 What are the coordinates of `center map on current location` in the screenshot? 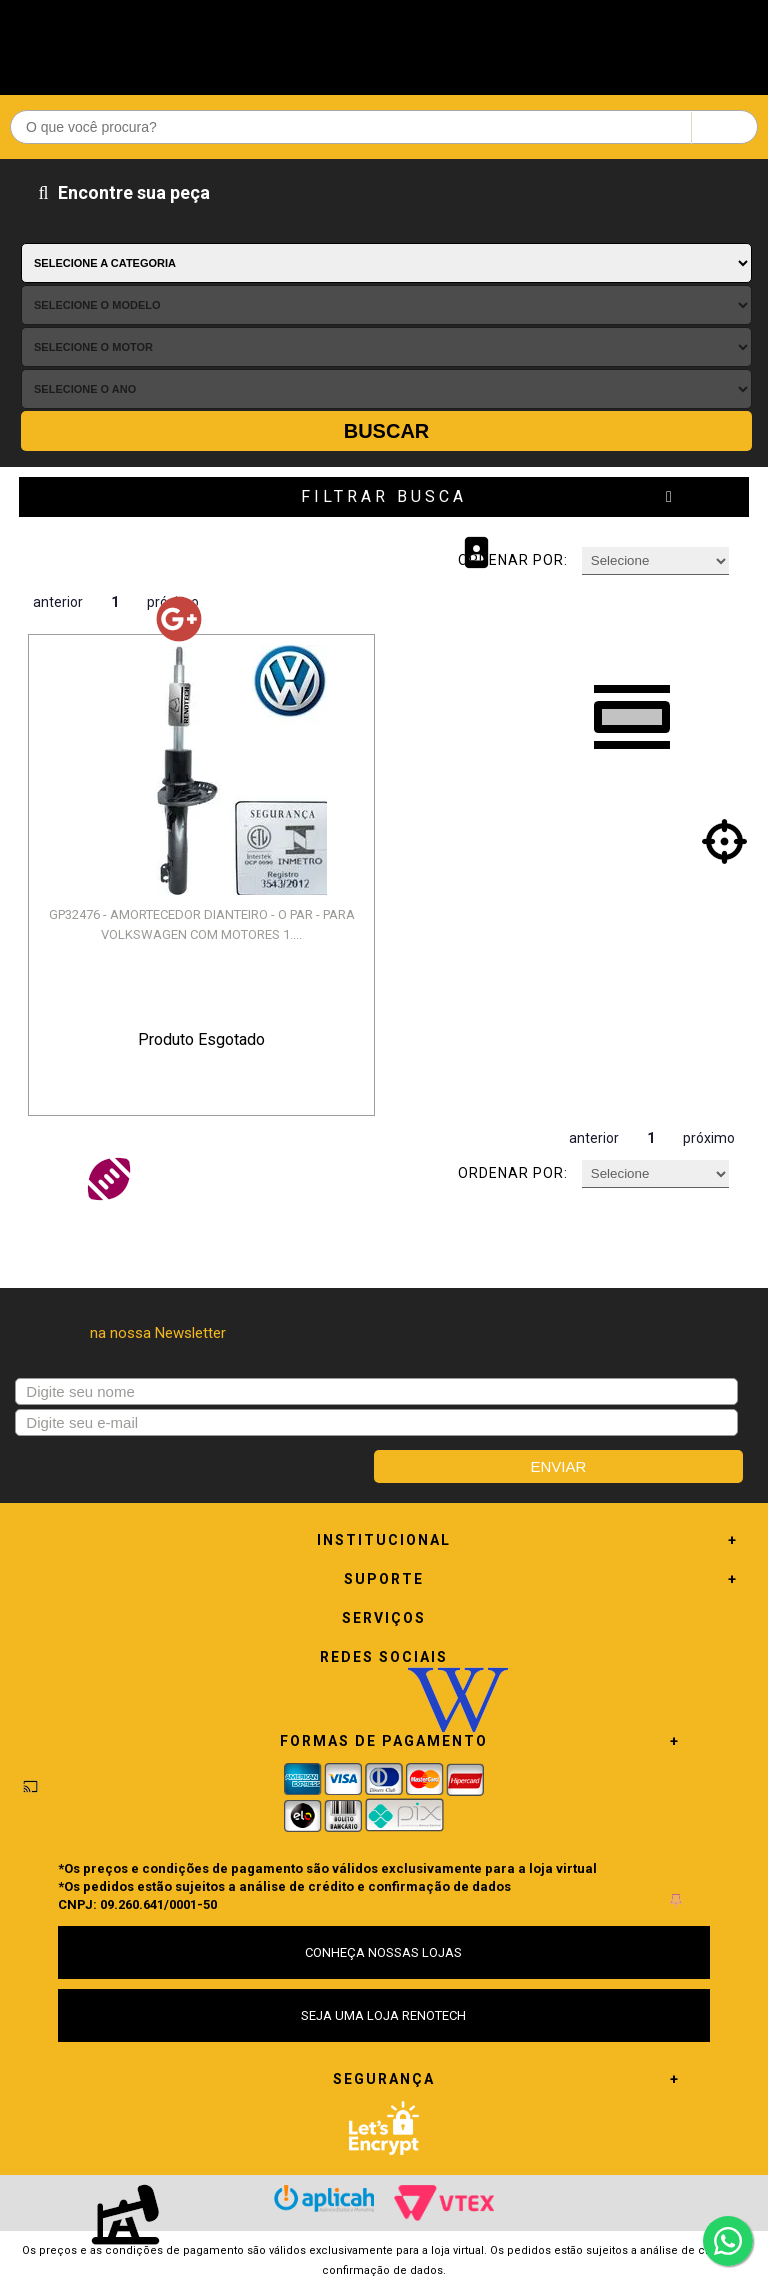 It's located at (724, 841).